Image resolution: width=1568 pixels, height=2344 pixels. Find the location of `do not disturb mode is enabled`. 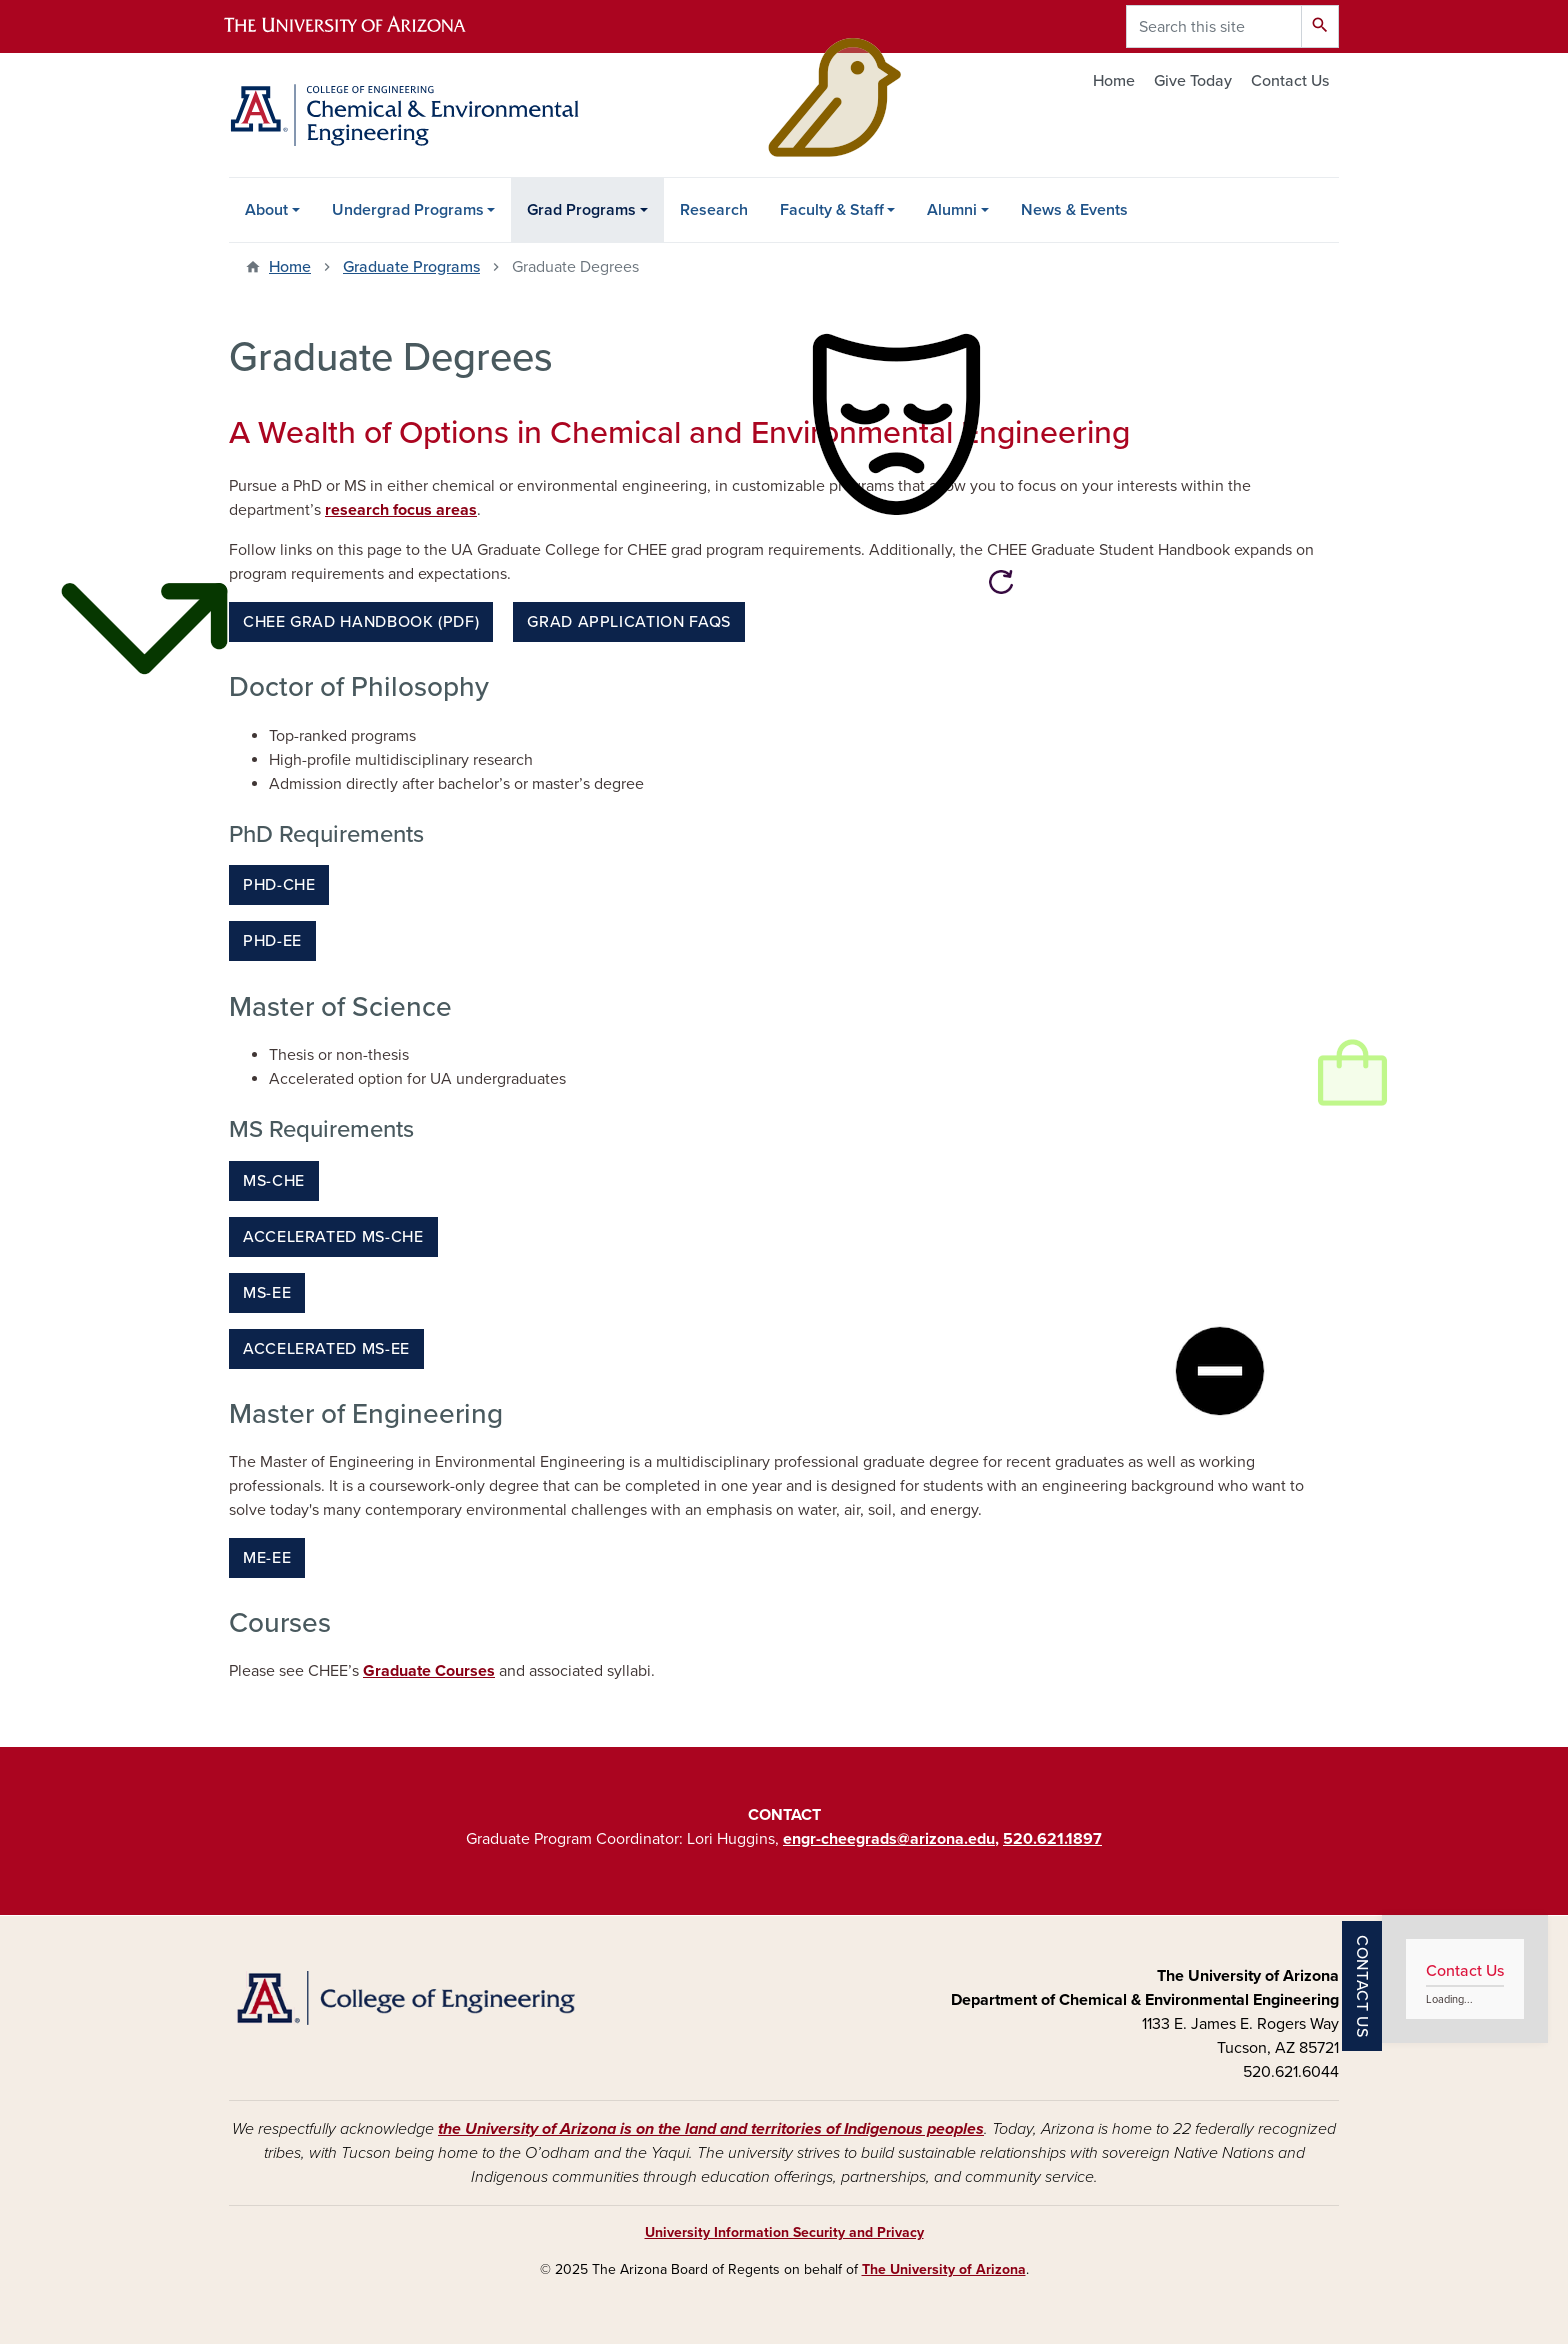

do not disturb mode is enabled is located at coordinates (1220, 1371).